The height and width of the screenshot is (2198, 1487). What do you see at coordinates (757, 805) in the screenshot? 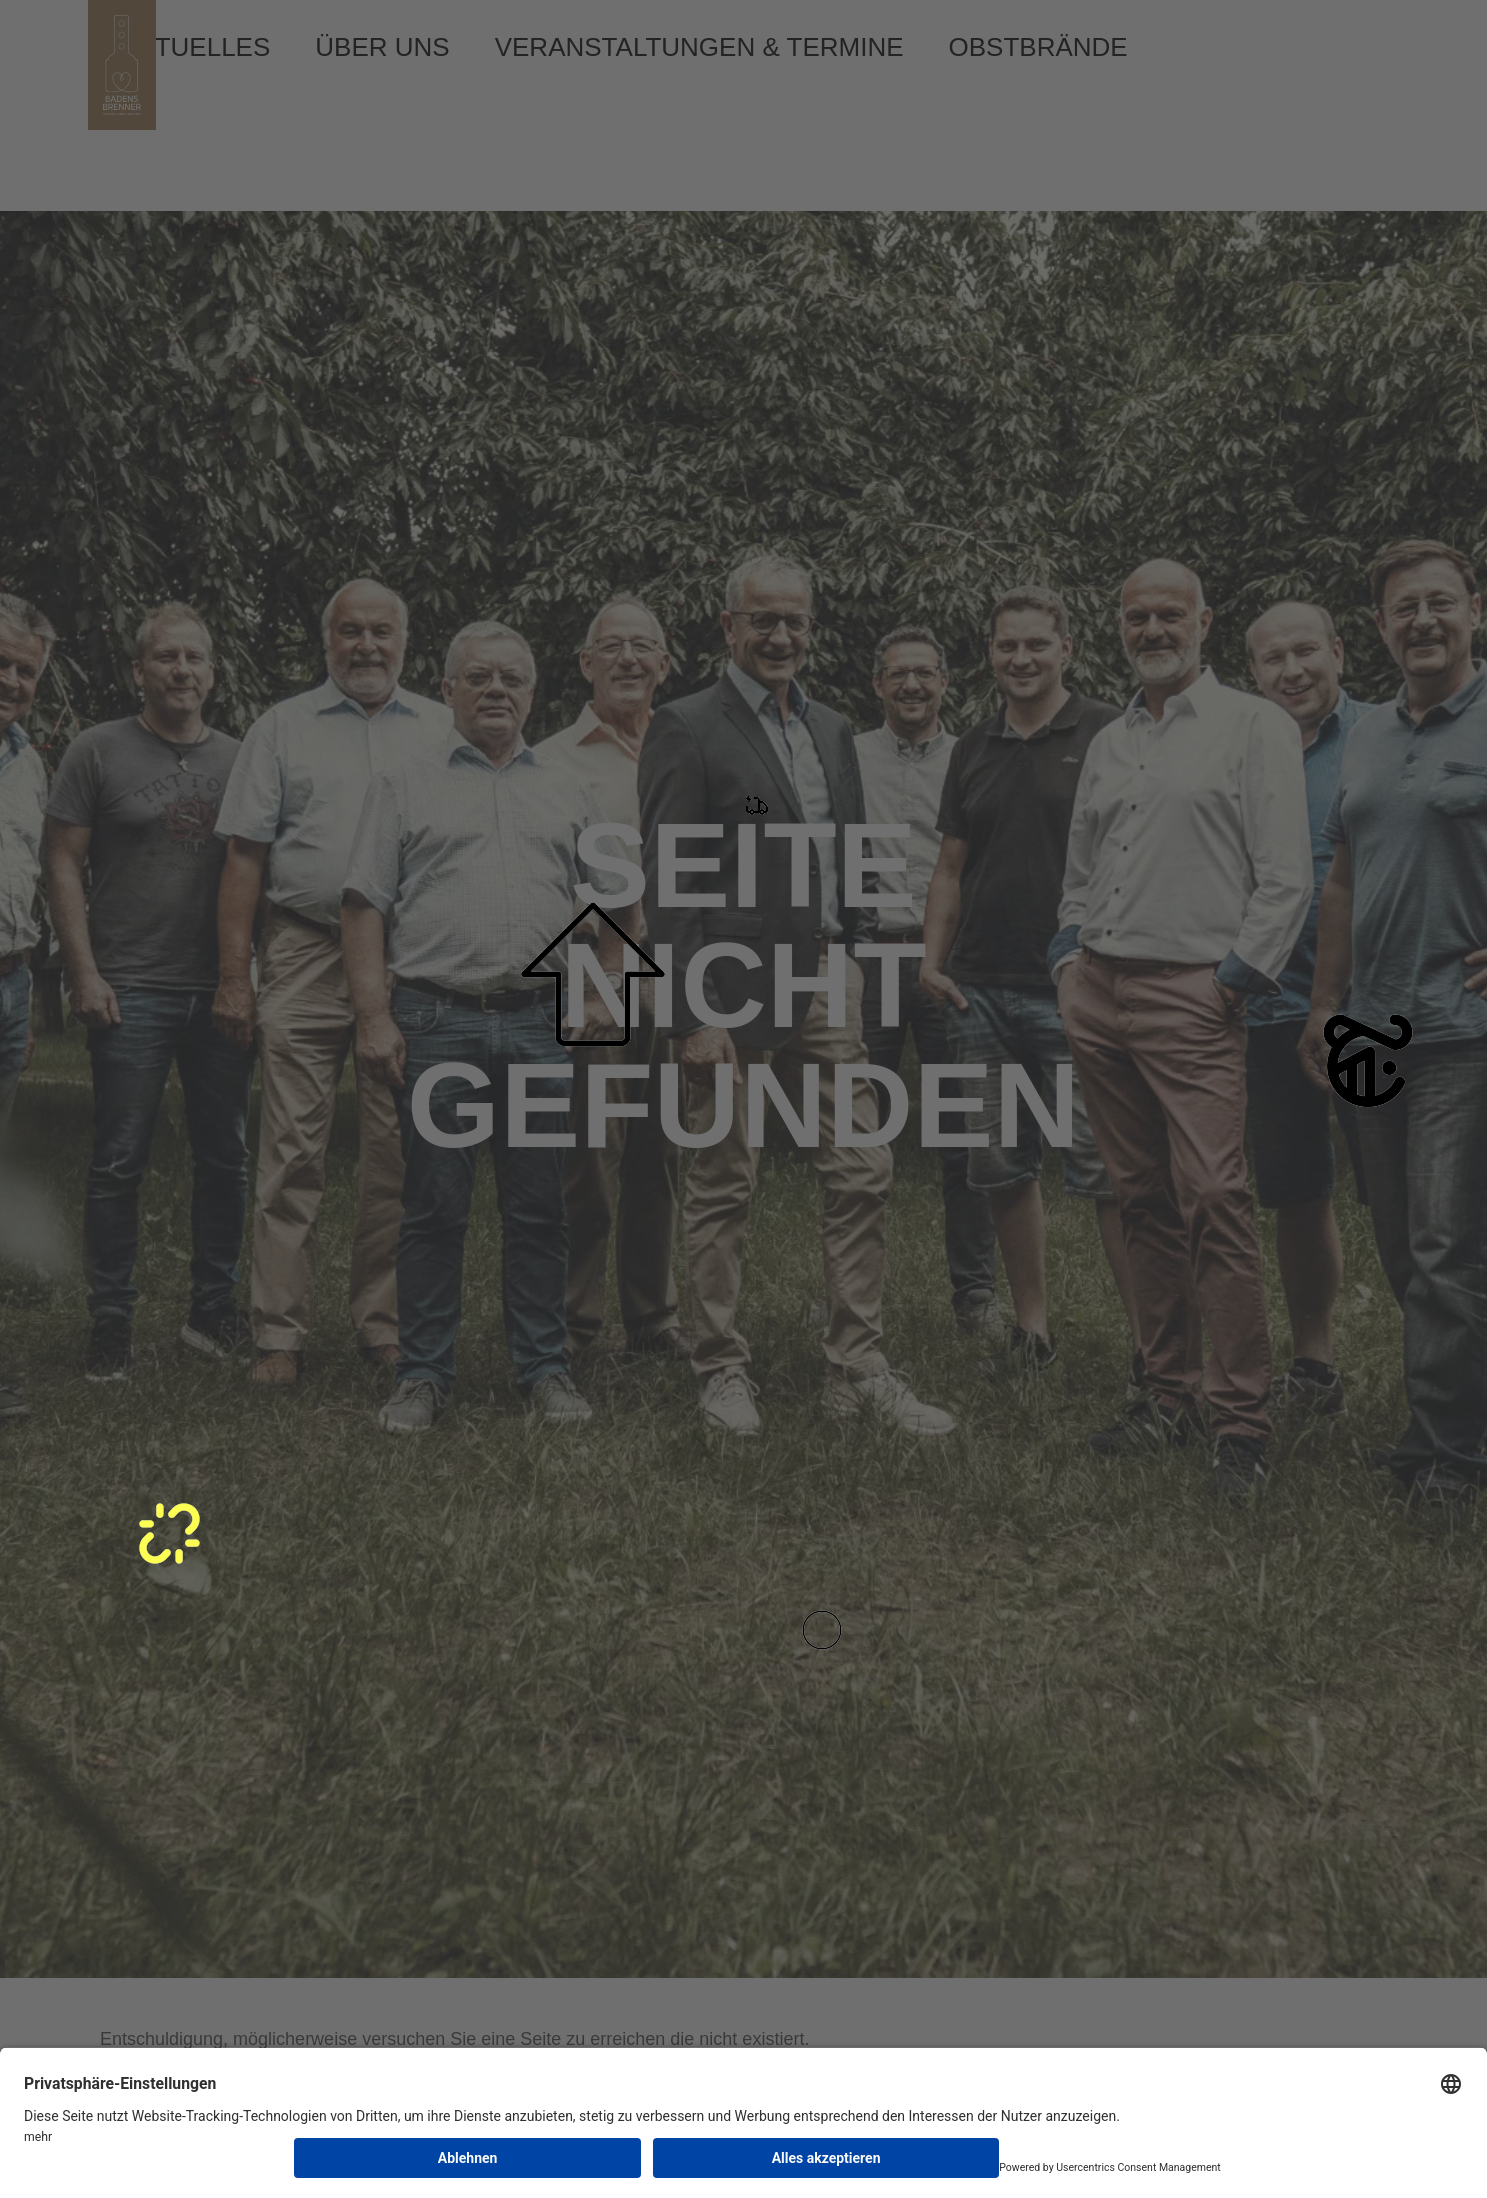
I see `select electric vehicle delivery option` at bounding box center [757, 805].